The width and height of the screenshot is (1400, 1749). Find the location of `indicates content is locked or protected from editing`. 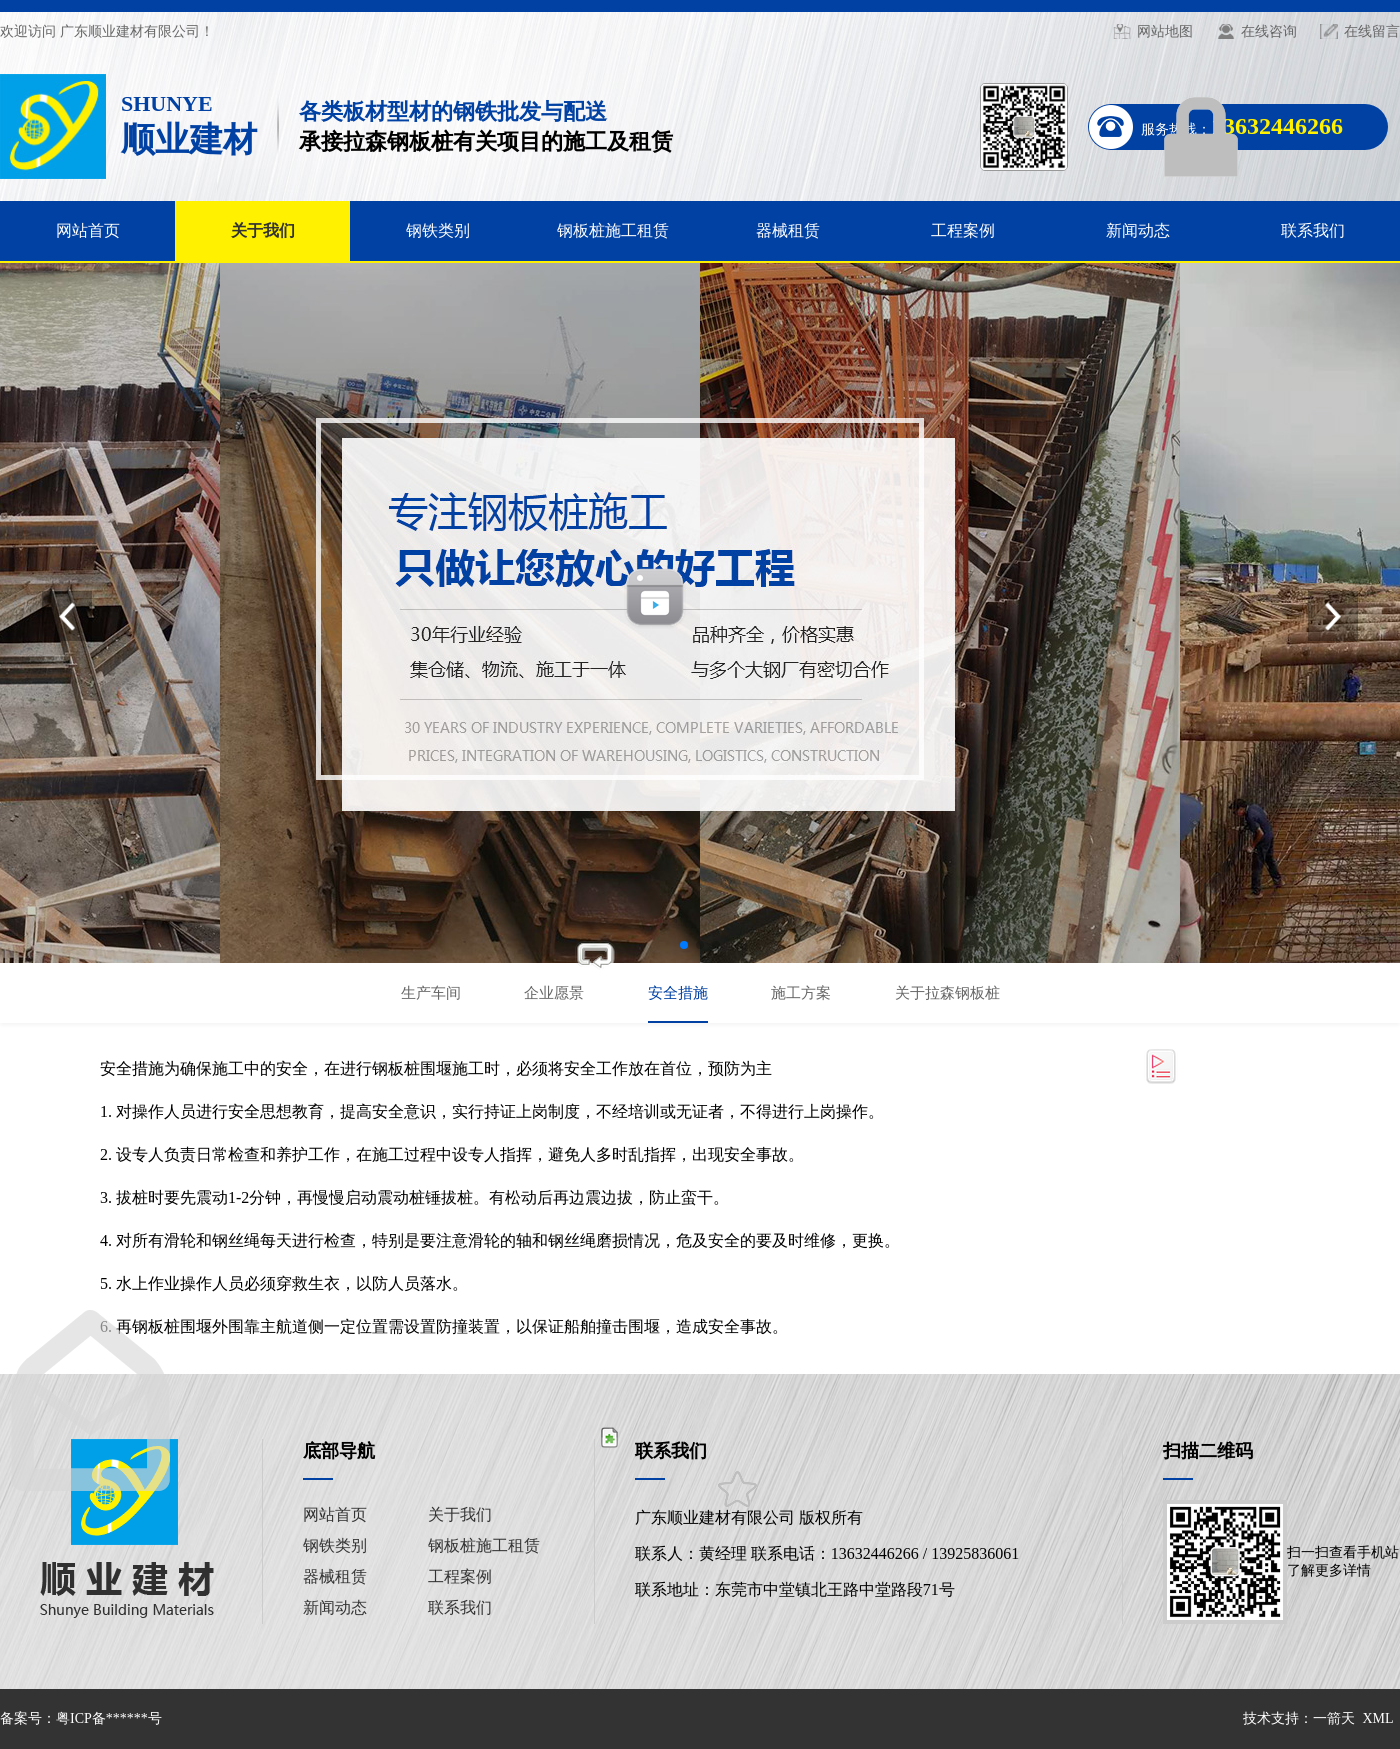

indicates content is locked or protected from editing is located at coordinates (1201, 140).